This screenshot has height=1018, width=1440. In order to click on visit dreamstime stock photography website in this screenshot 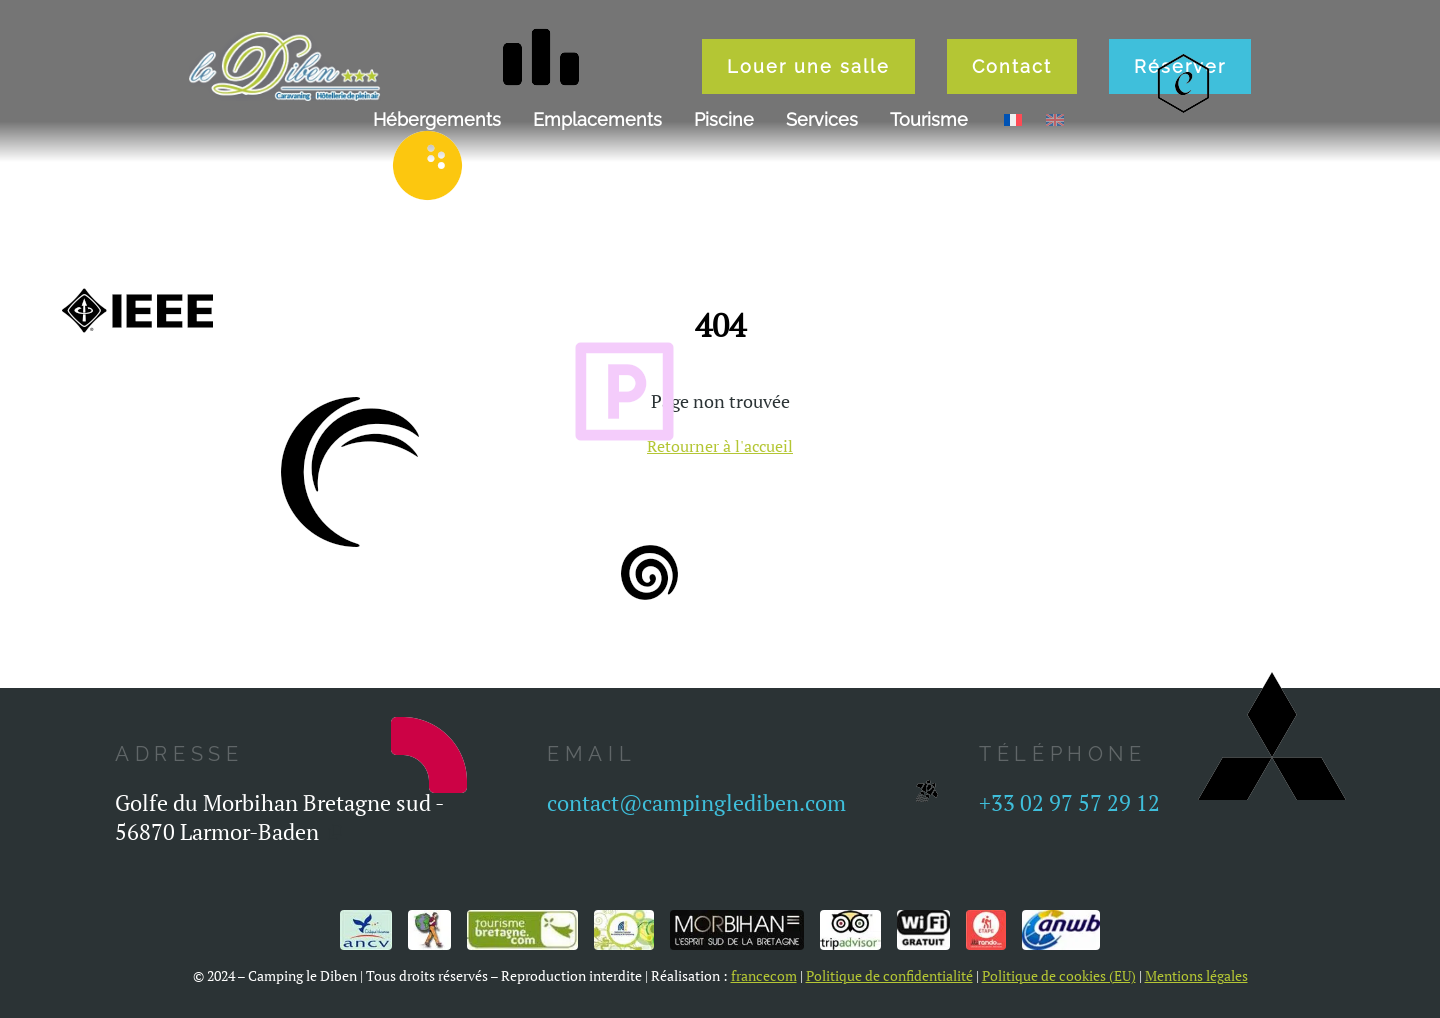, I will do `click(649, 572)`.